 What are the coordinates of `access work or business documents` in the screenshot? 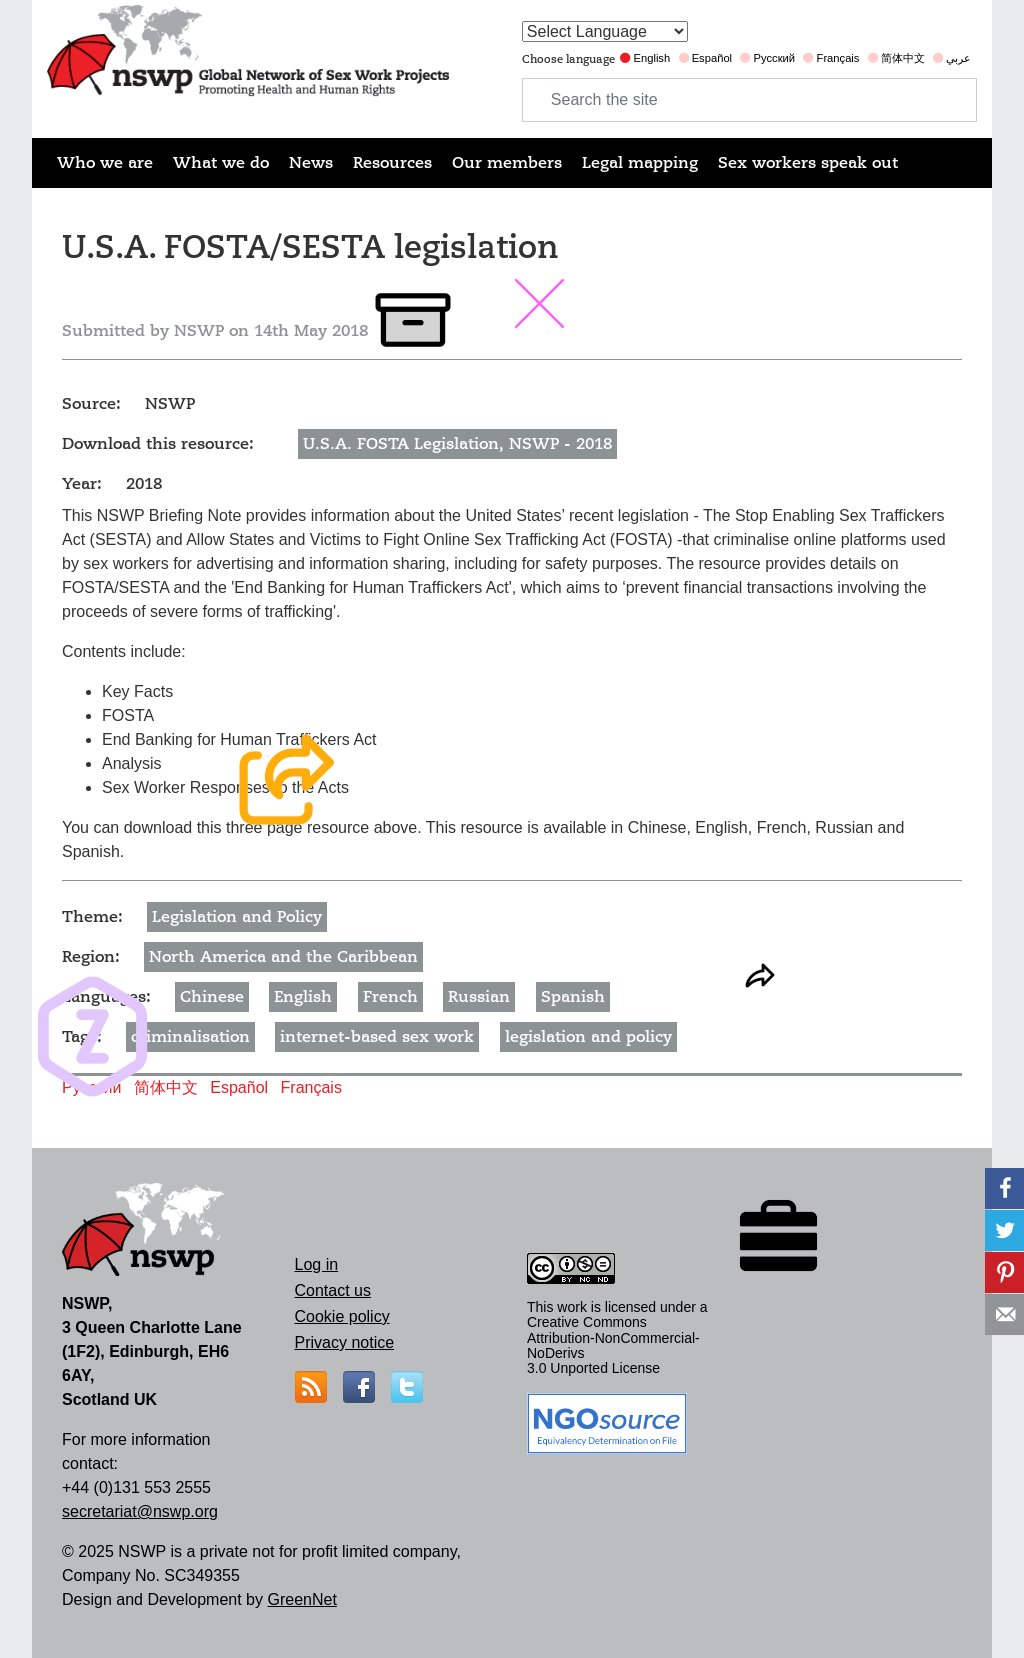 It's located at (778, 1238).